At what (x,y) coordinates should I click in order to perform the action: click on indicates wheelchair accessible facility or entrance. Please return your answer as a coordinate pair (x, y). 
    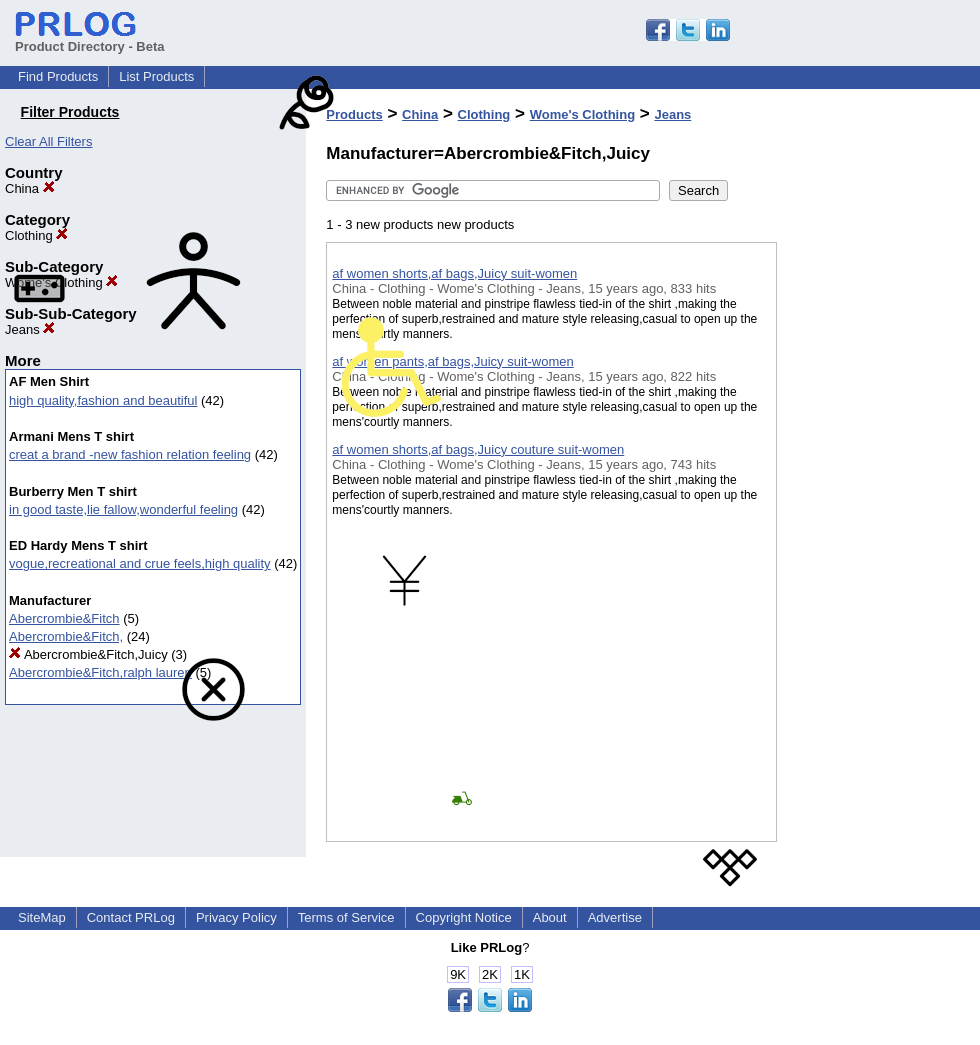
    Looking at the image, I should click on (382, 369).